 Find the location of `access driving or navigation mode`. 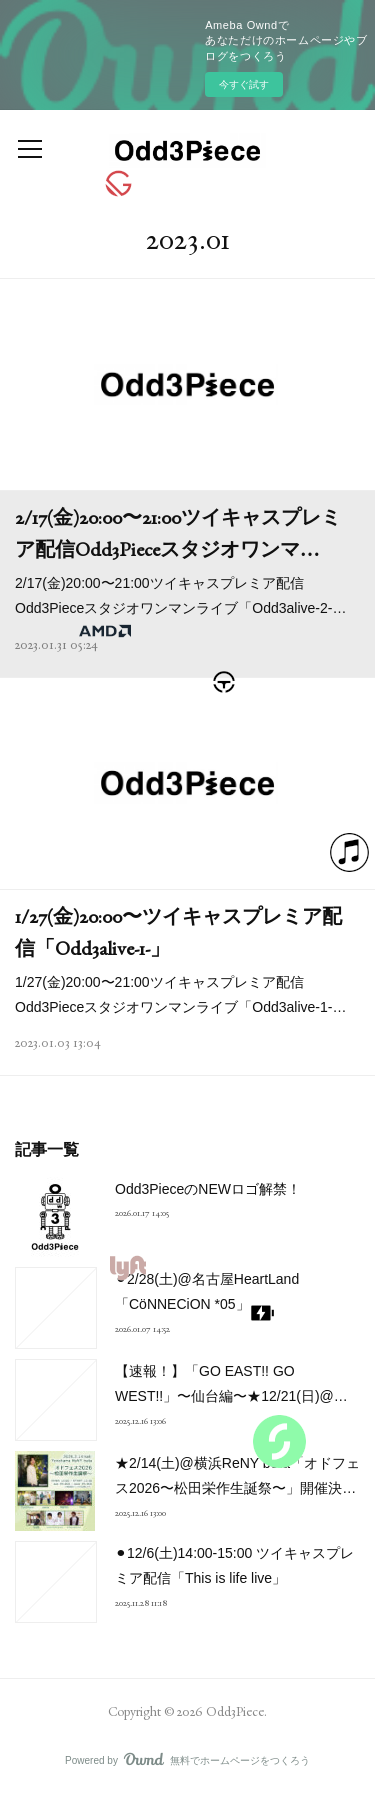

access driving or navigation mode is located at coordinates (224, 682).